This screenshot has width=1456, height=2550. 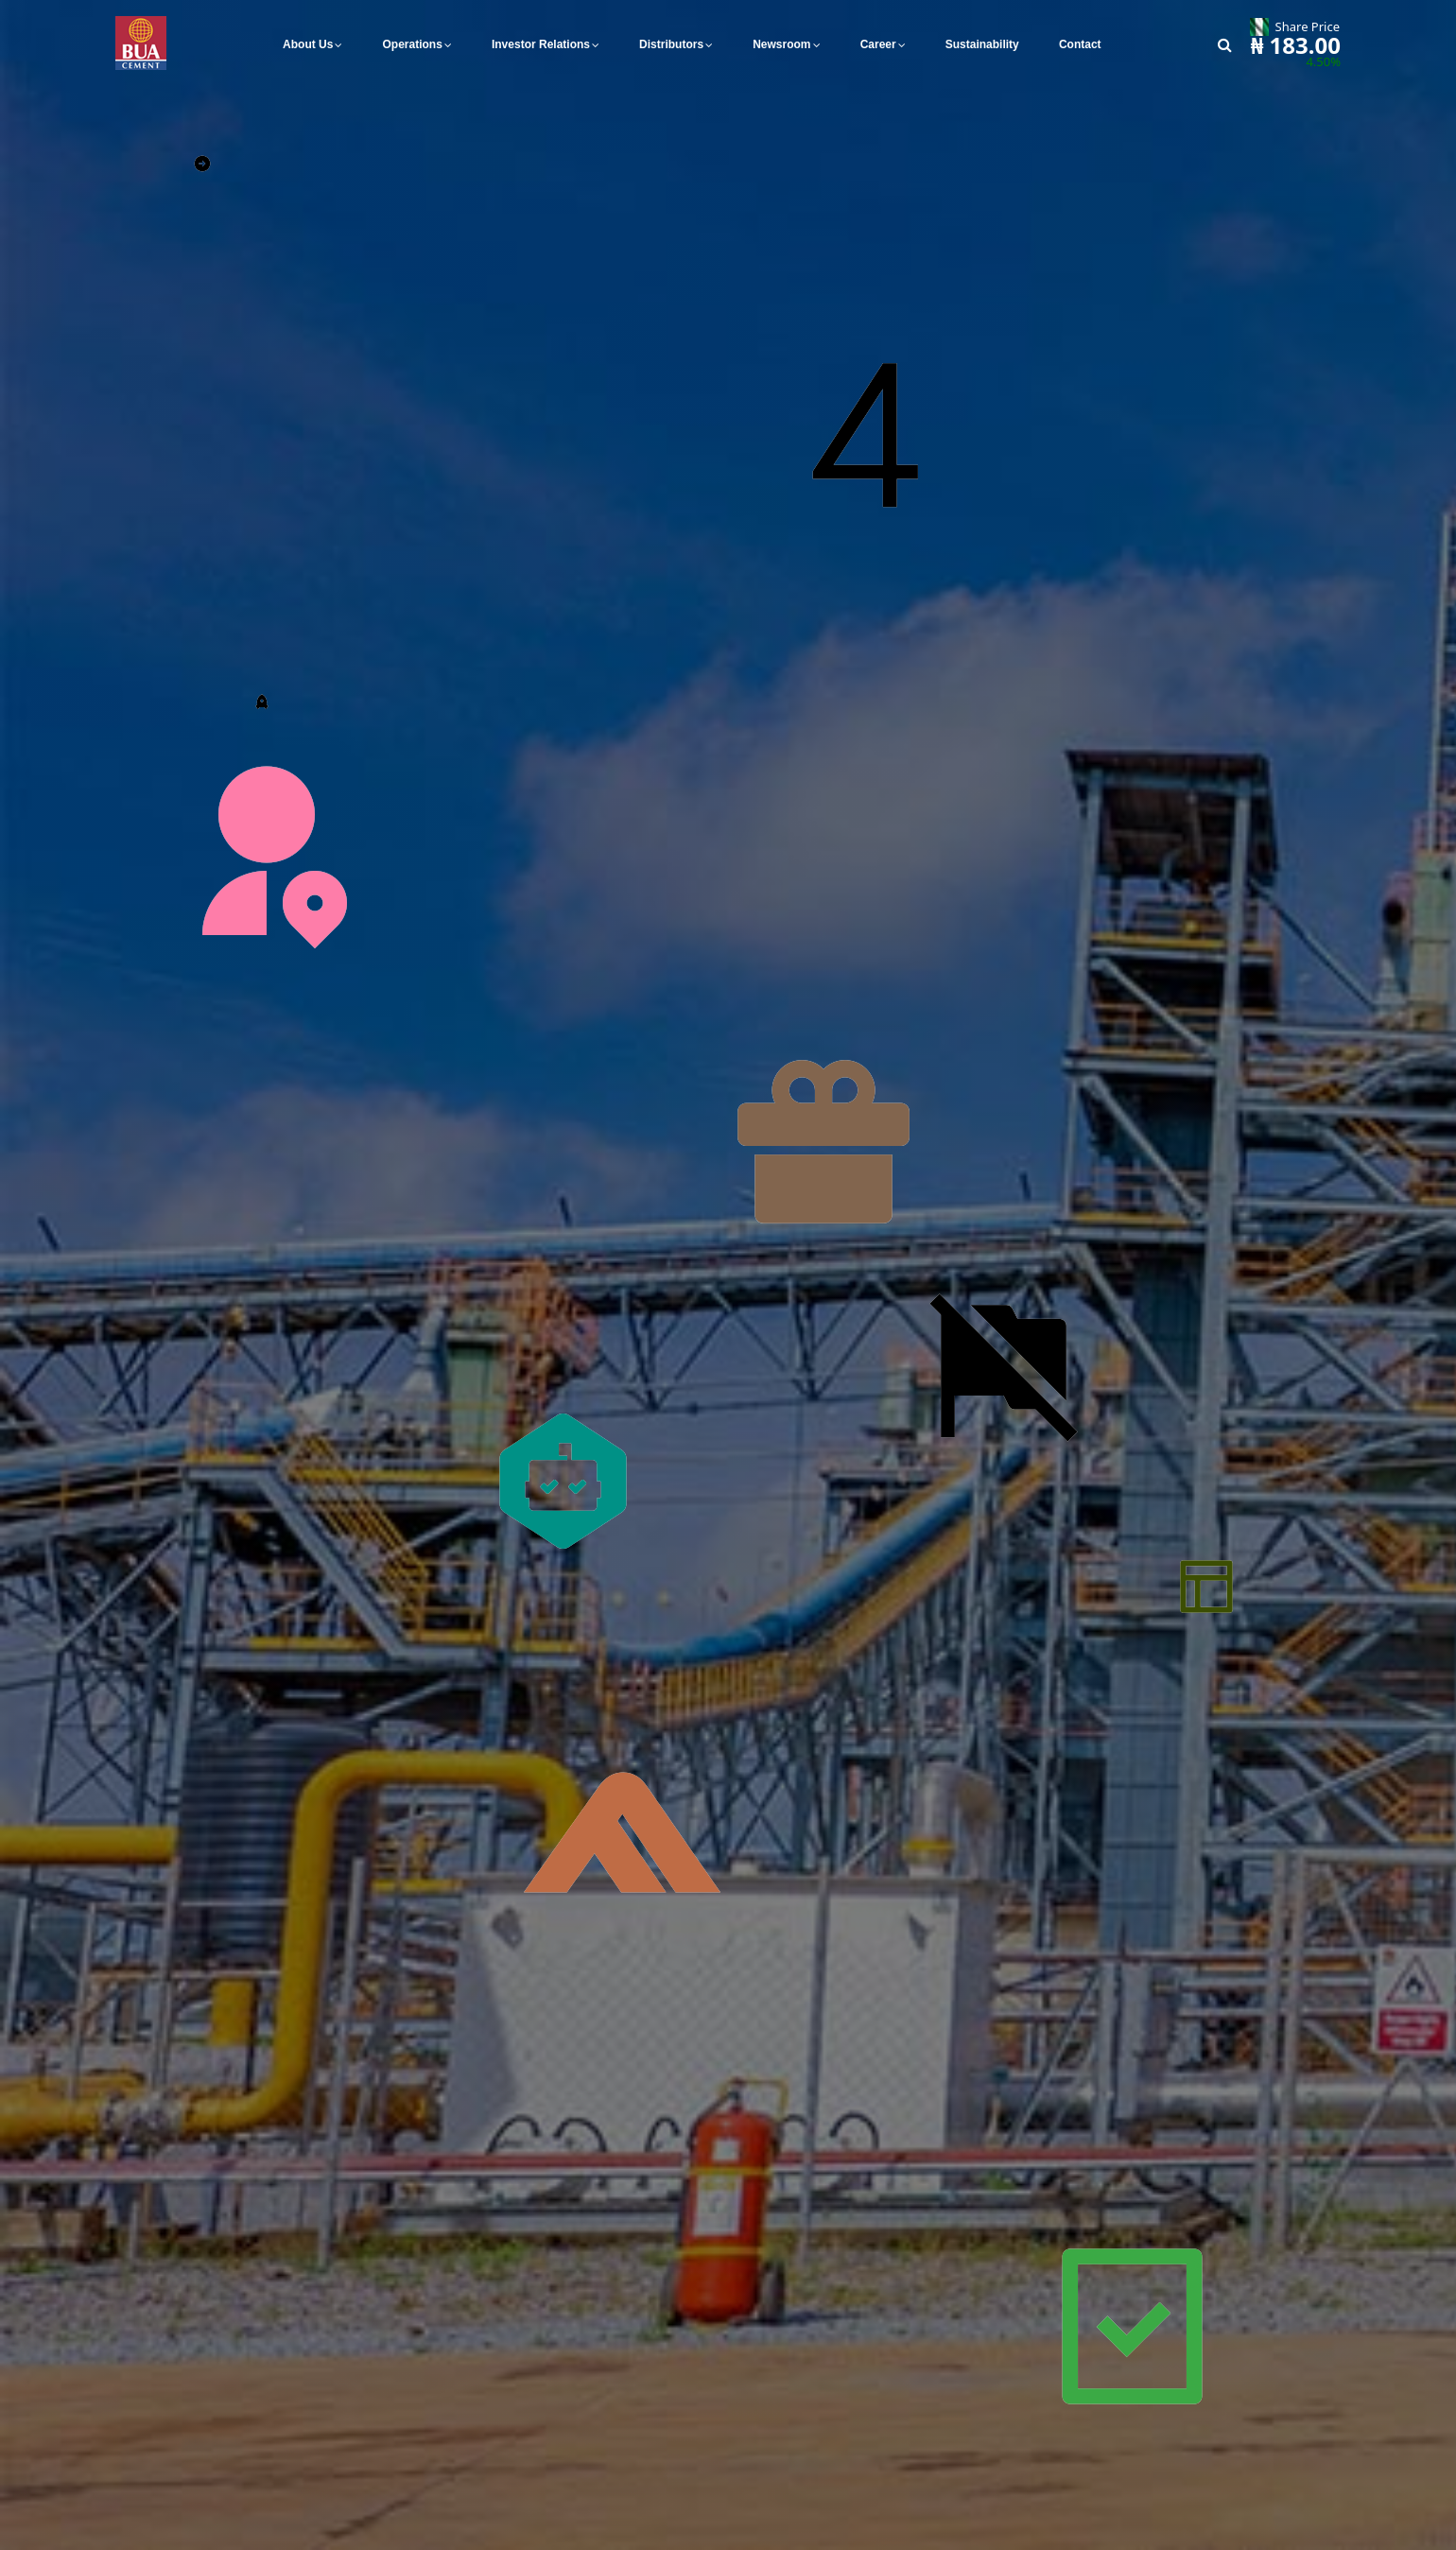 What do you see at coordinates (1003, 1367) in the screenshot?
I see `remove flag or marker` at bounding box center [1003, 1367].